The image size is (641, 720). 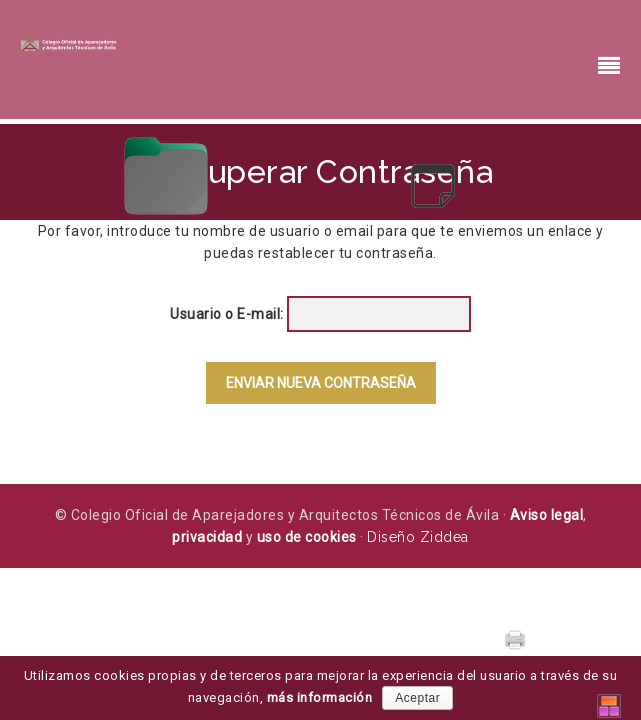 I want to click on print the current document, so click(x=515, y=640).